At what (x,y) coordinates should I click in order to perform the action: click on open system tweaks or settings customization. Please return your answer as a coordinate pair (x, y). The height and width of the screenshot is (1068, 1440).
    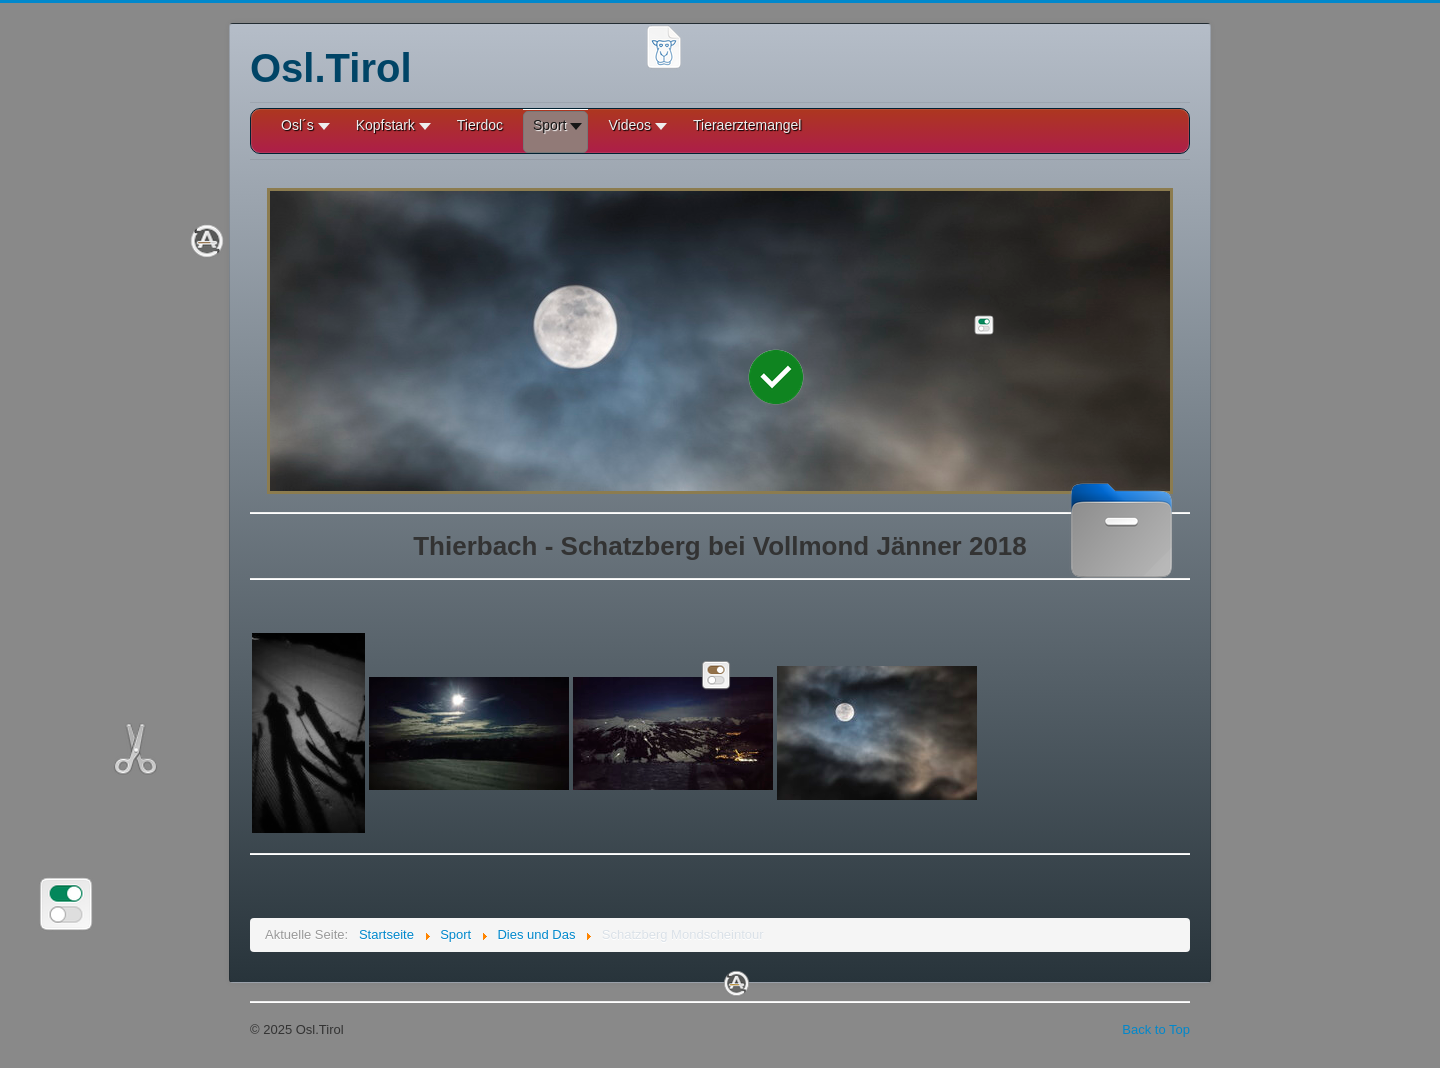
    Looking at the image, I should click on (984, 325).